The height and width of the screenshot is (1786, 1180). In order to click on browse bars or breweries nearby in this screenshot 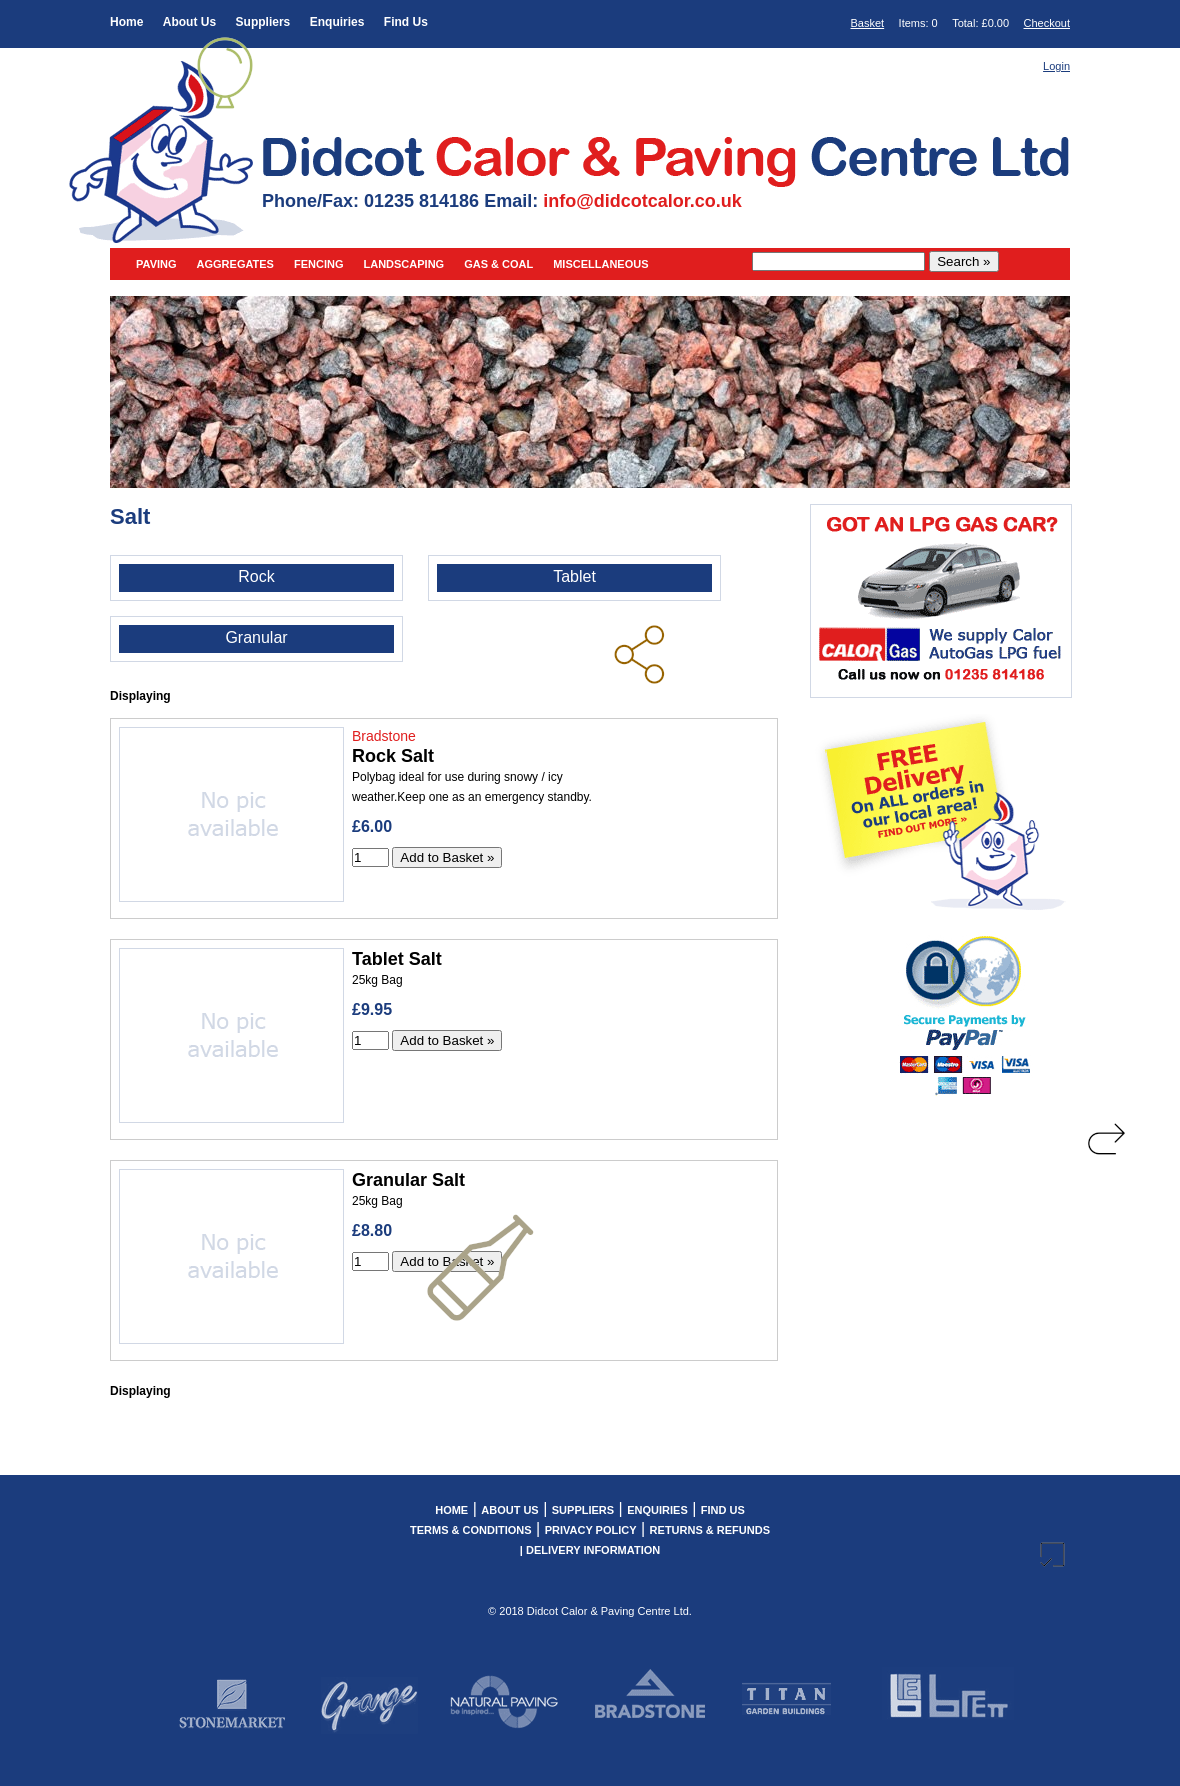, I will do `click(478, 1269)`.